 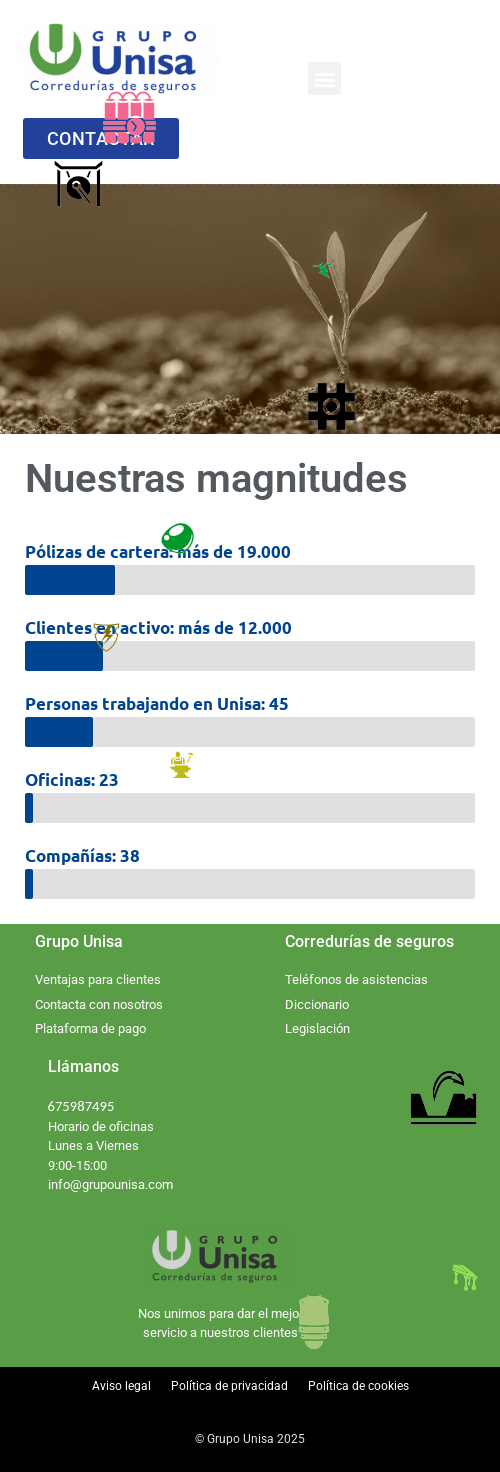 What do you see at coordinates (106, 637) in the screenshot?
I see `activate electric shield ability` at bounding box center [106, 637].